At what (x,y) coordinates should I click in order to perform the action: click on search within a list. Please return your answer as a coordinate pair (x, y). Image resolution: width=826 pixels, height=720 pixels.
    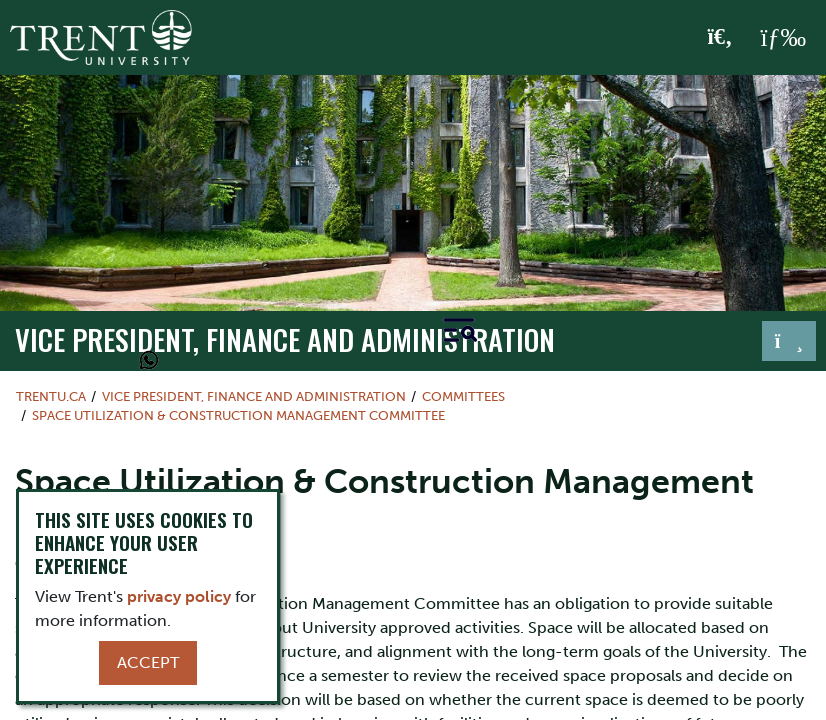
    Looking at the image, I should click on (459, 330).